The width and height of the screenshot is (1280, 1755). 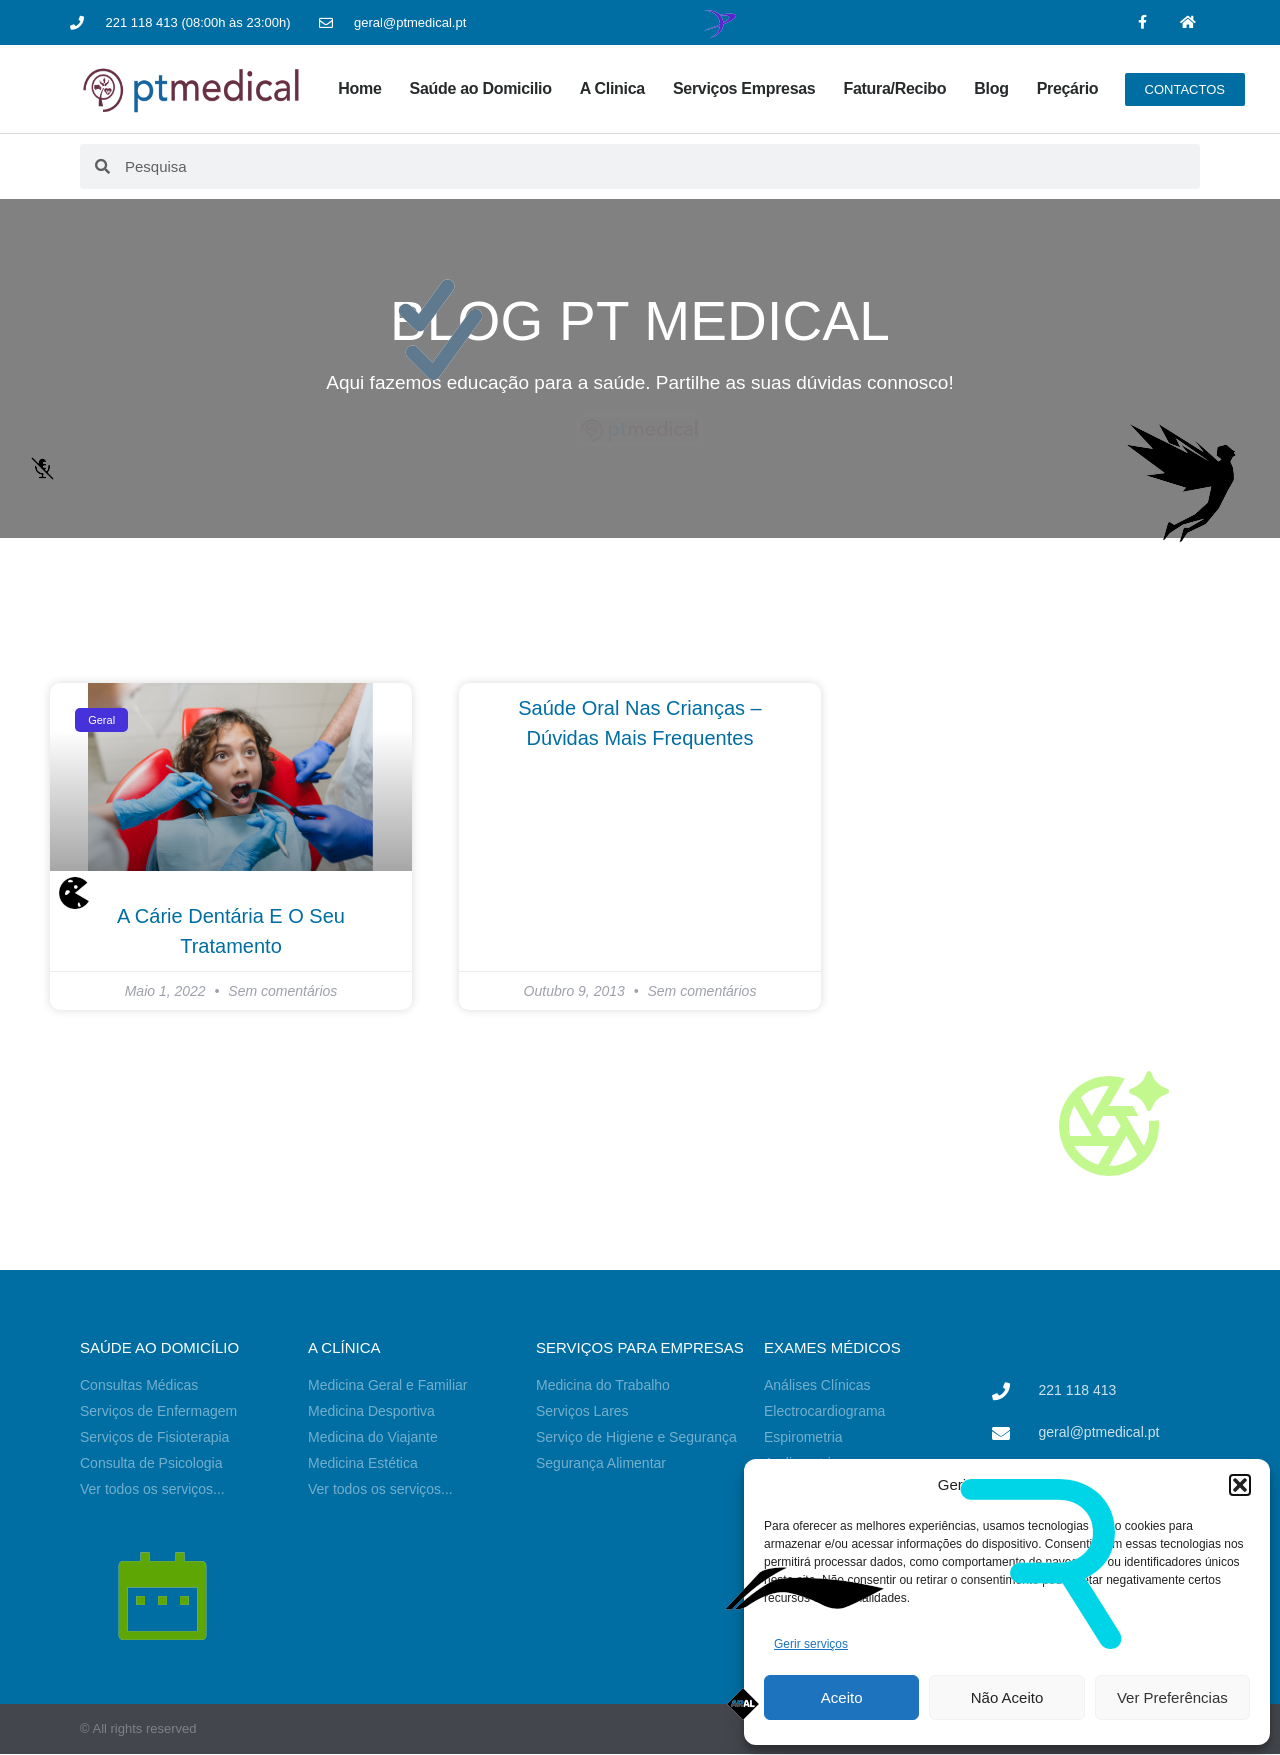 I want to click on mute your microphone, so click(x=42, y=468).